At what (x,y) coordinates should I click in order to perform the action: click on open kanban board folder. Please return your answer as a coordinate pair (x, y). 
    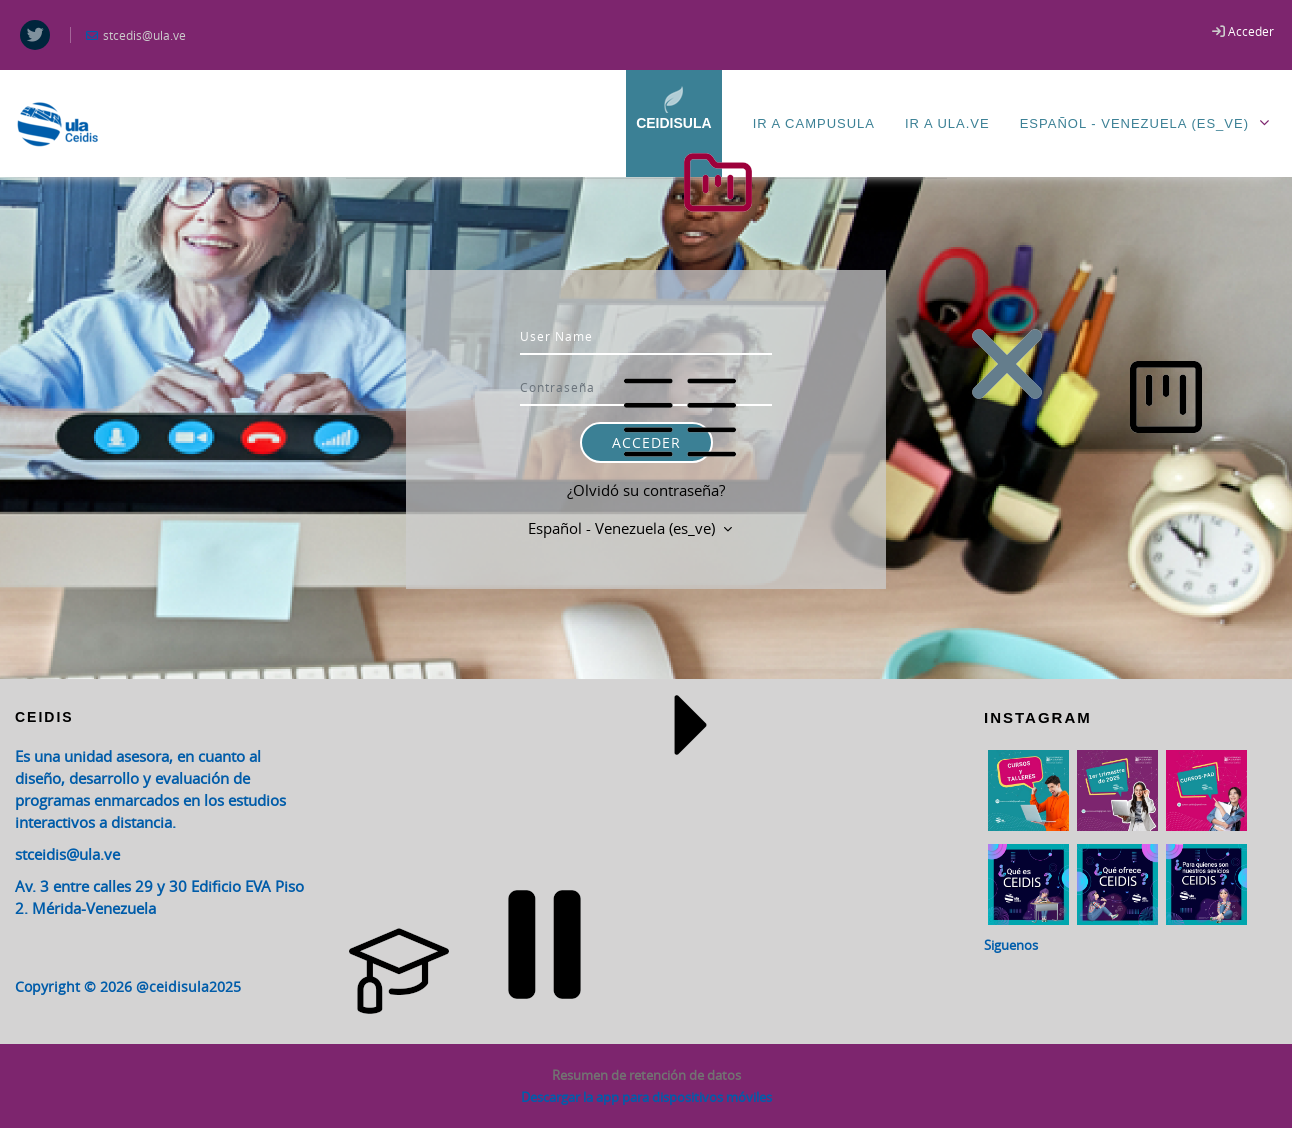
    Looking at the image, I should click on (718, 184).